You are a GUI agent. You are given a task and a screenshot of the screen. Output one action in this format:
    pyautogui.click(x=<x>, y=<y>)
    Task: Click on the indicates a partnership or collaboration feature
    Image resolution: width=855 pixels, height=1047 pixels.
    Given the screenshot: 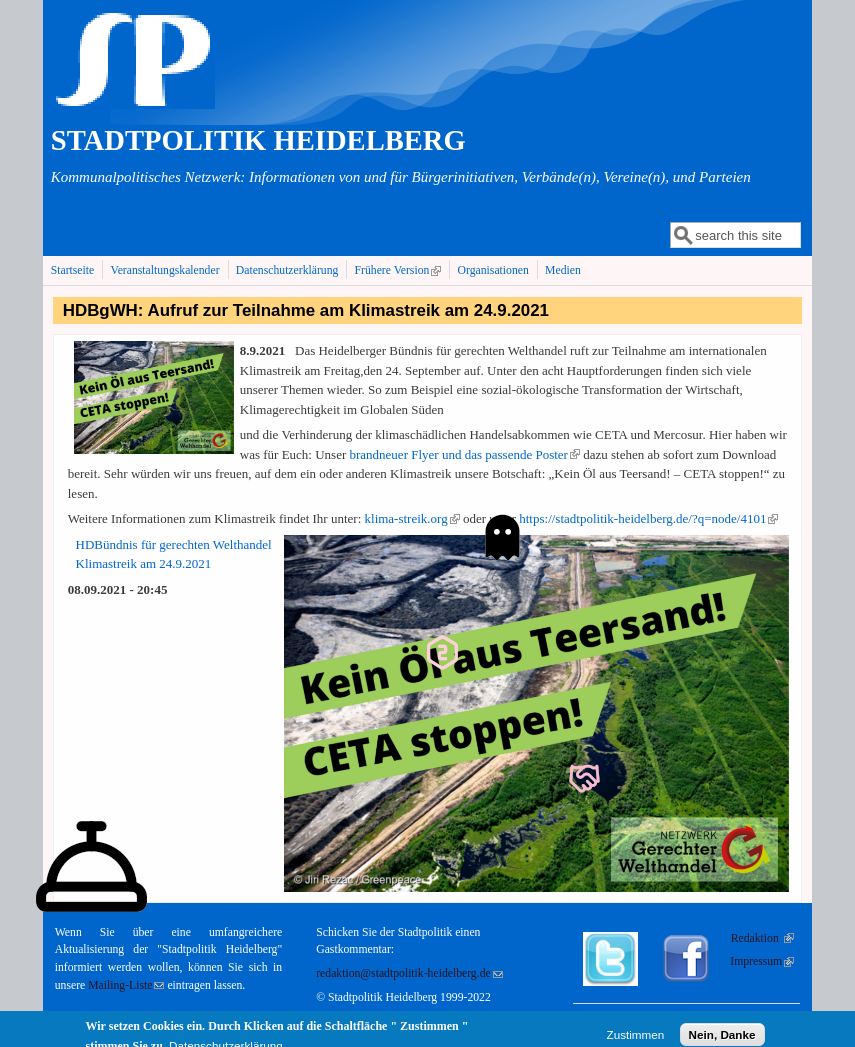 What is the action you would take?
    pyautogui.click(x=584, y=778)
    